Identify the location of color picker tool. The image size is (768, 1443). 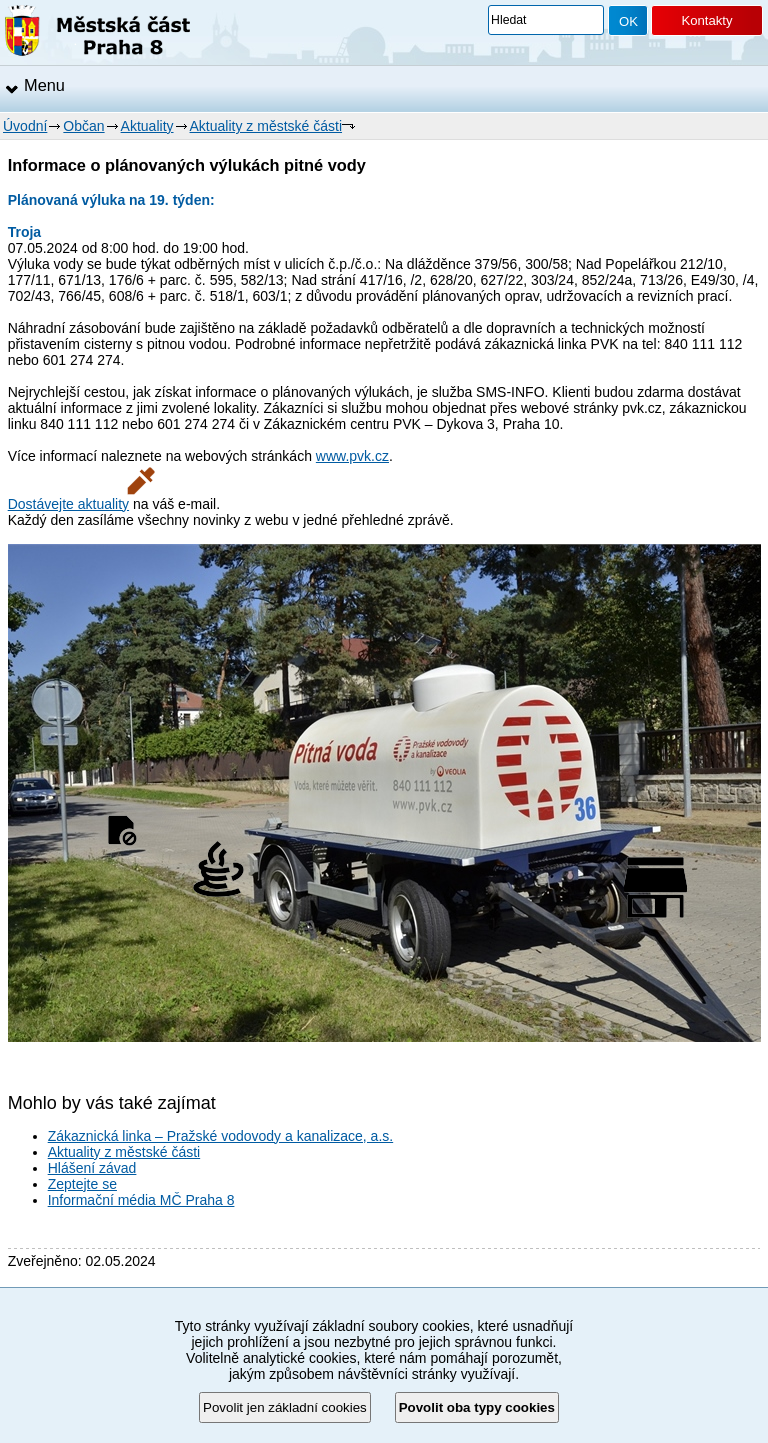
(141, 480).